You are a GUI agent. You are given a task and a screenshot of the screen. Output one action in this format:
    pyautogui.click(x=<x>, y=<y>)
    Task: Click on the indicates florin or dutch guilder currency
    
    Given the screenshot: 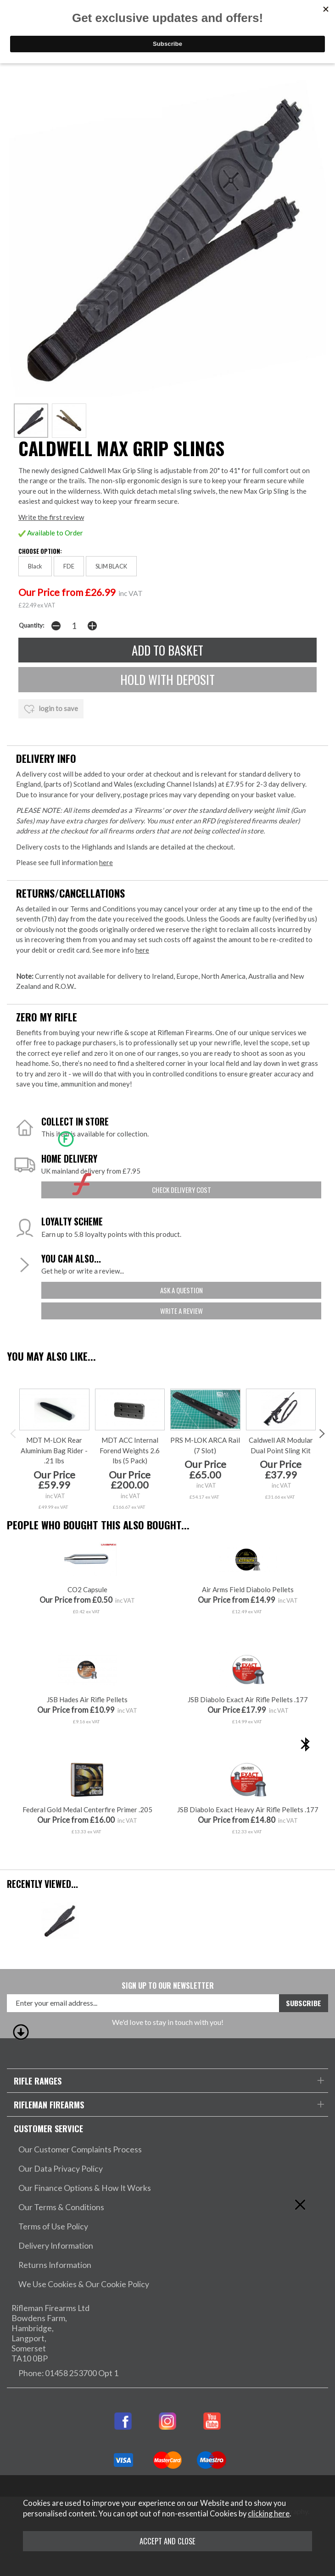 What is the action you would take?
    pyautogui.click(x=82, y=1184)
    